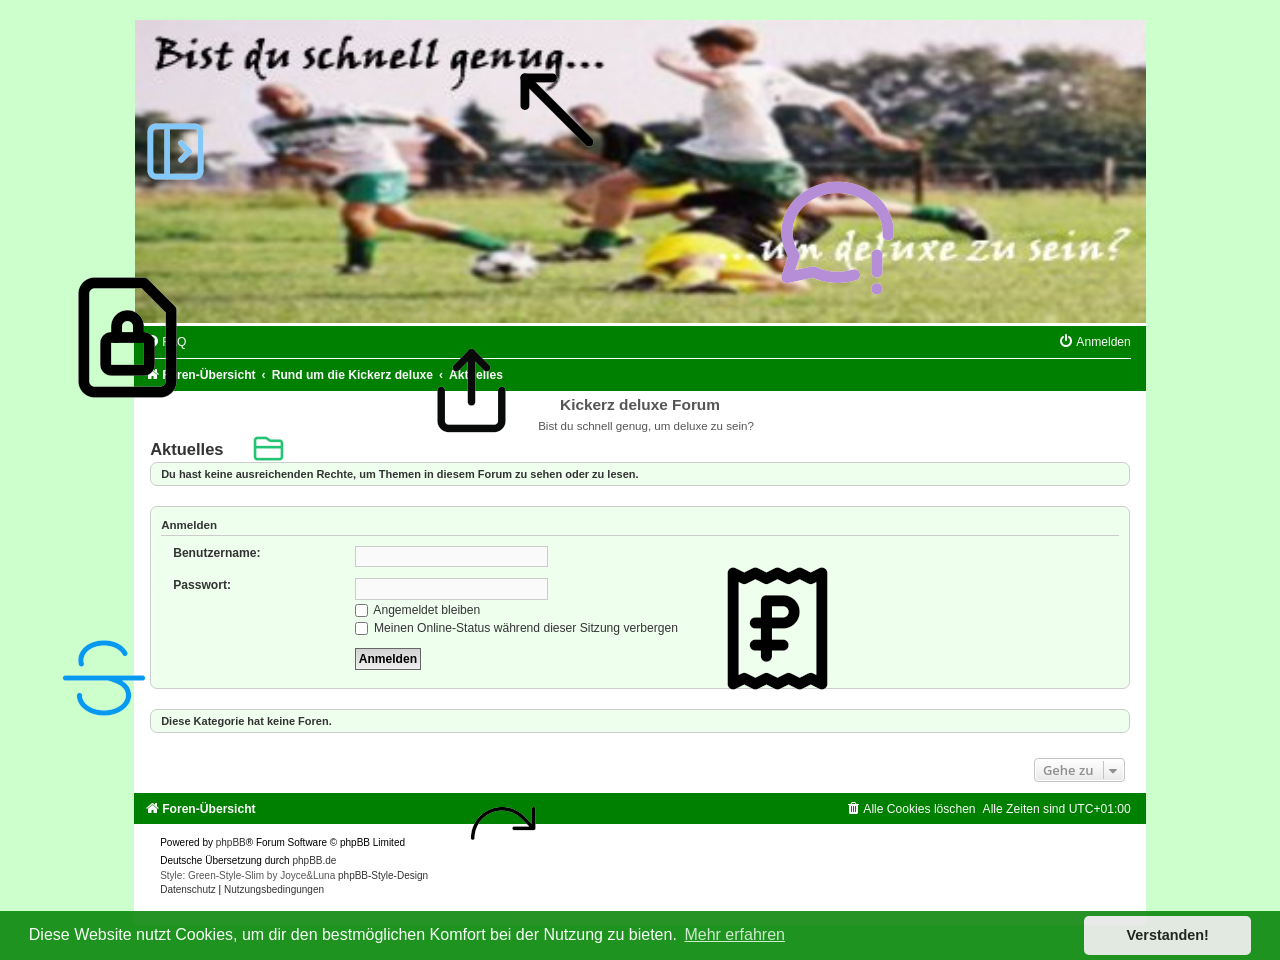  I want to click on share content to another app or platform, so click(471, 390).